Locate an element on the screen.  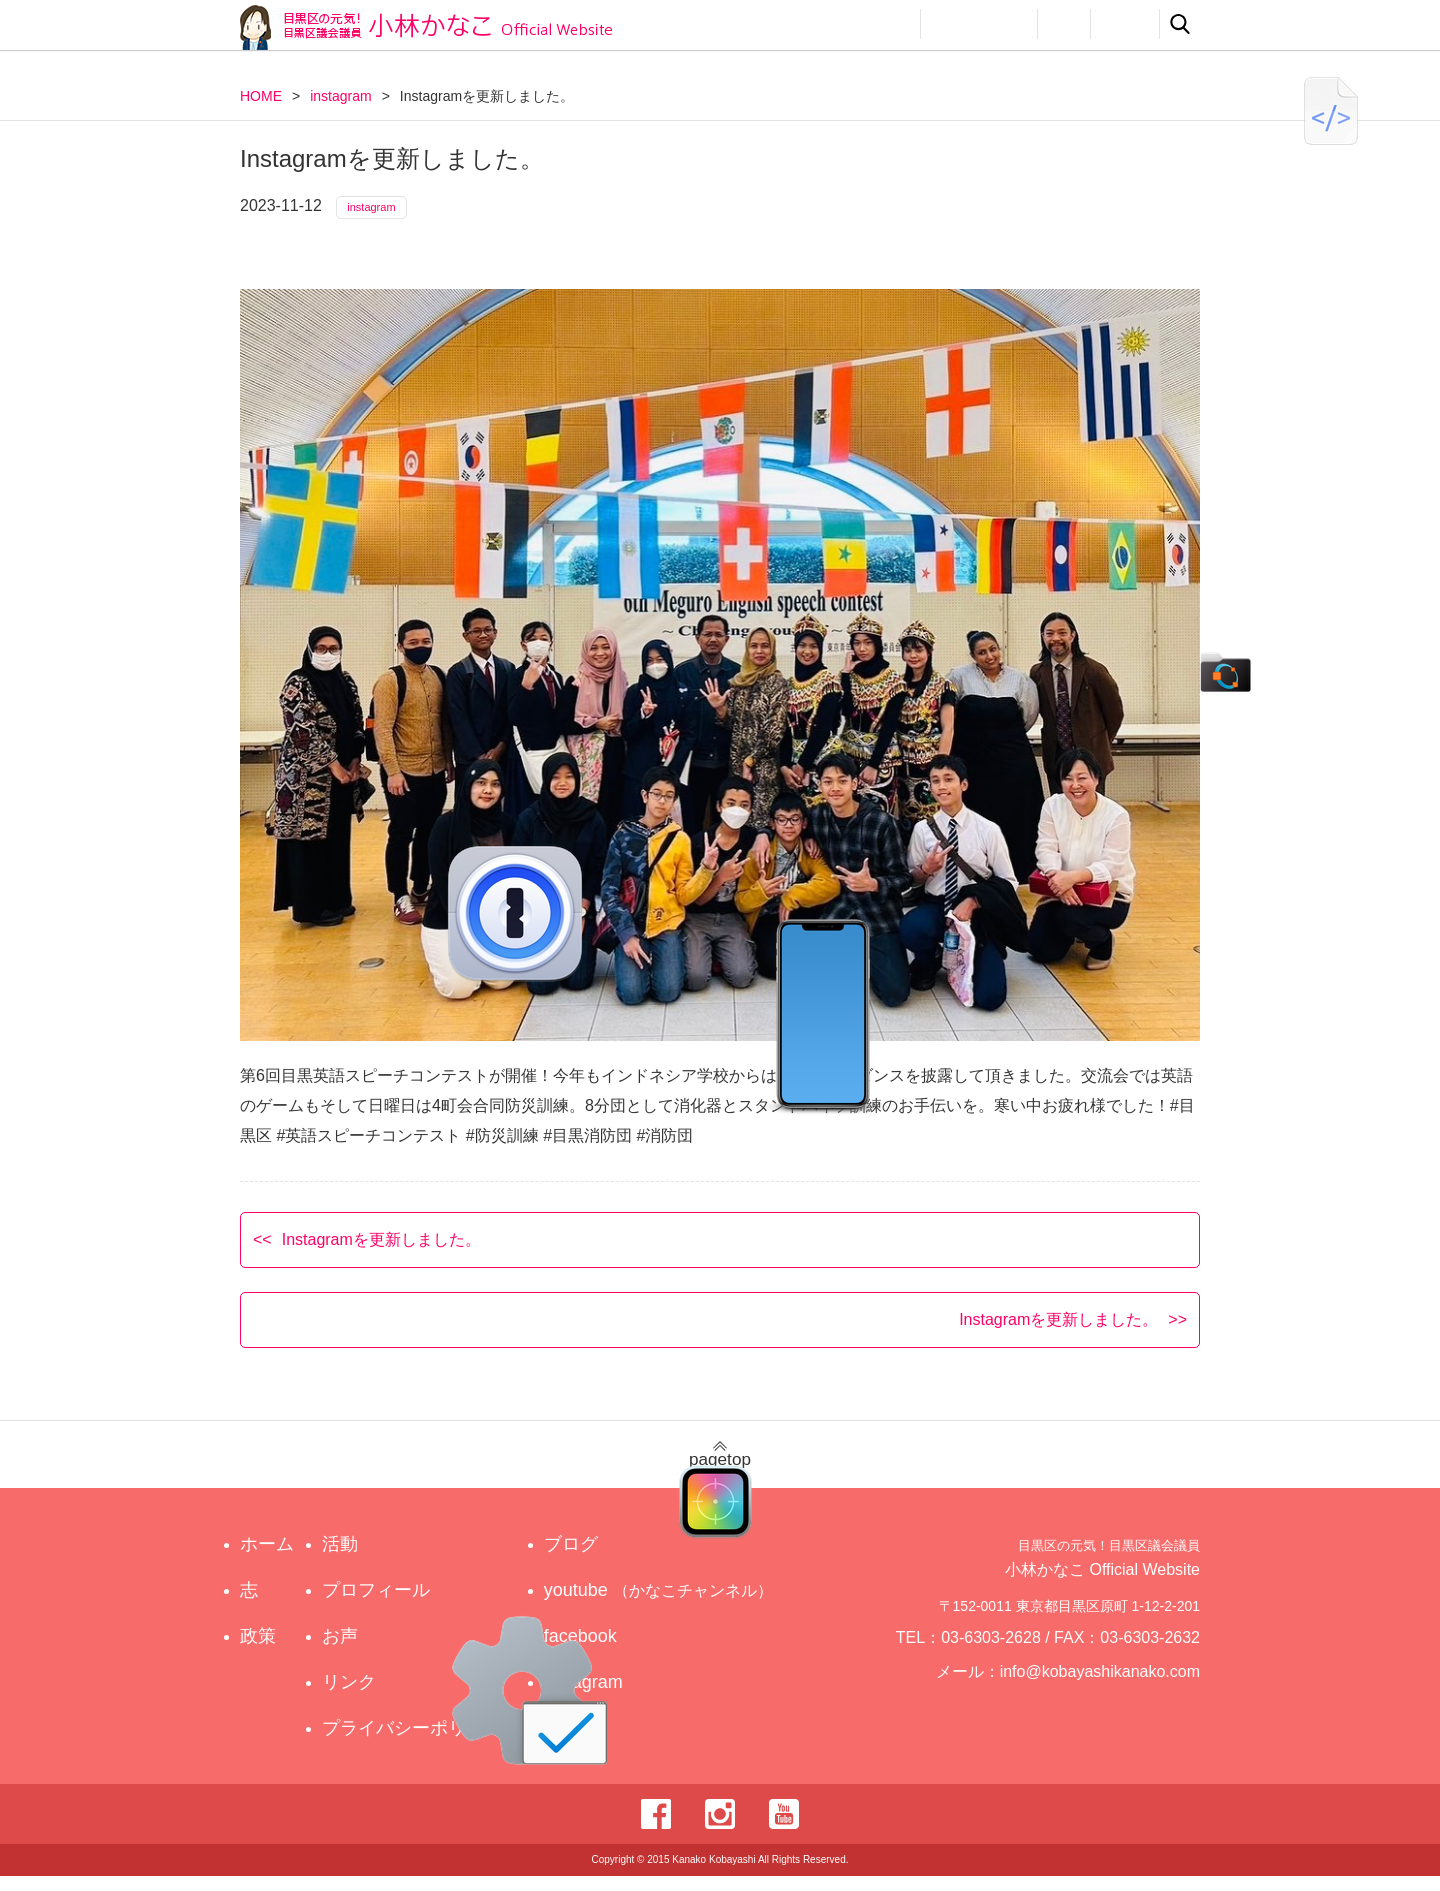
indicates an HTML or web page file is located at coordinates (1331, 111).